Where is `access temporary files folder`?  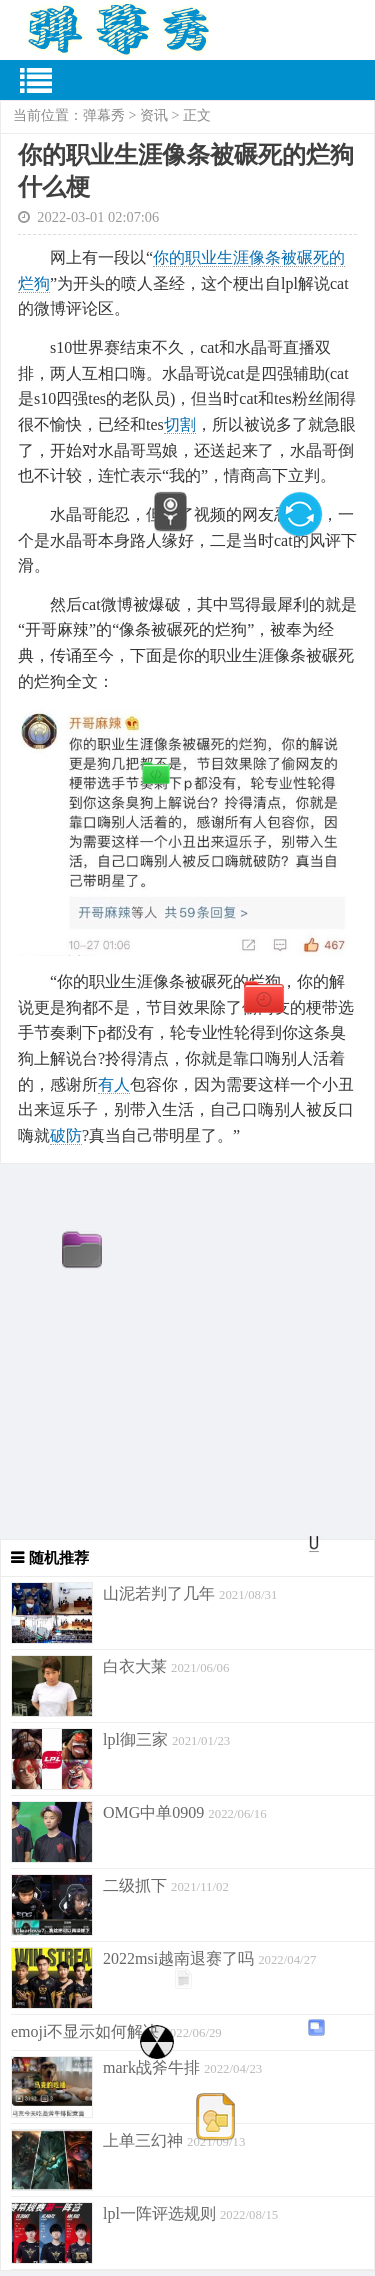
access temporary files folder is located at coordinates (264, 997).